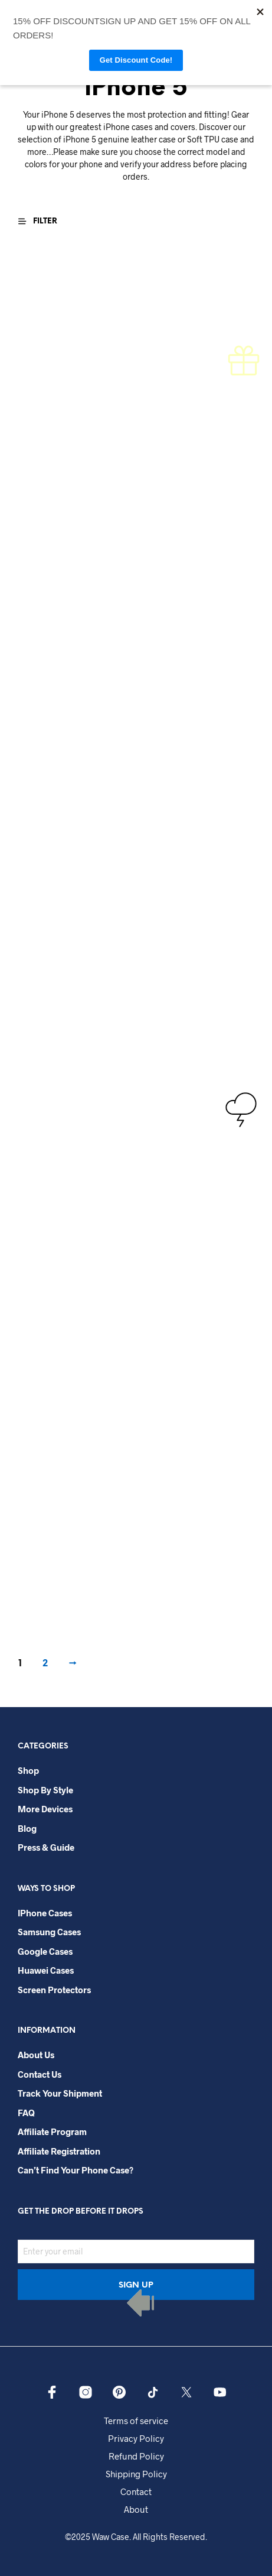 This screenshot has width=272, height=2576. I want to click on view or redeem a gift, so click(244, 362).